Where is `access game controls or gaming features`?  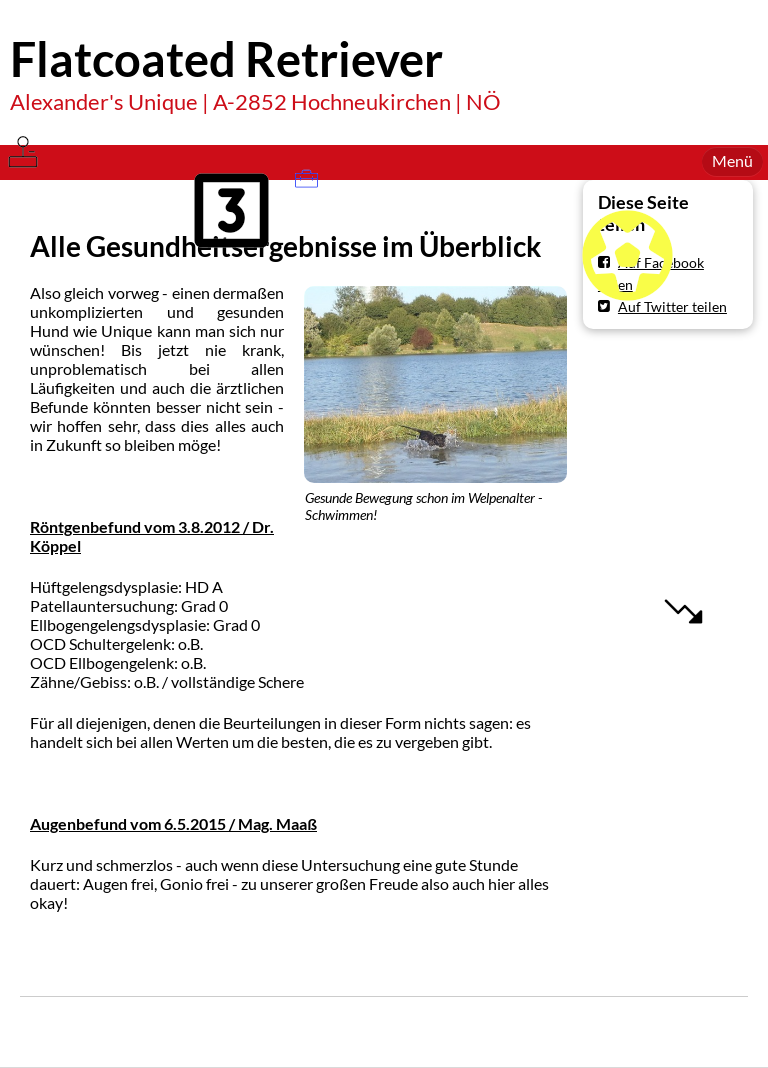
access game controls or gaming features is located at coordinates (23, 153).